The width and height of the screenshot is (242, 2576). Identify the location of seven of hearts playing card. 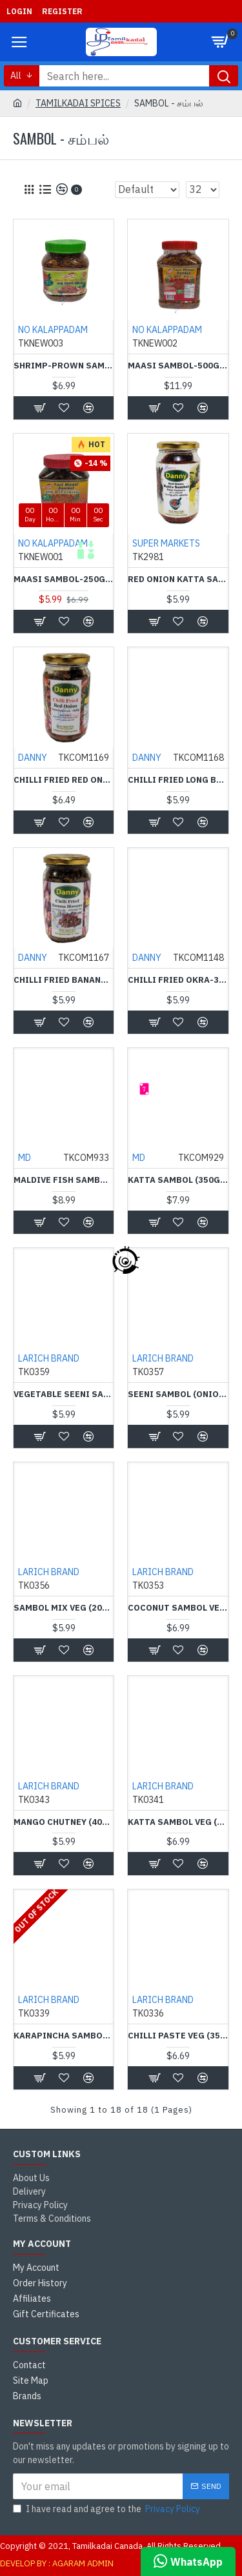
(144, 1089).